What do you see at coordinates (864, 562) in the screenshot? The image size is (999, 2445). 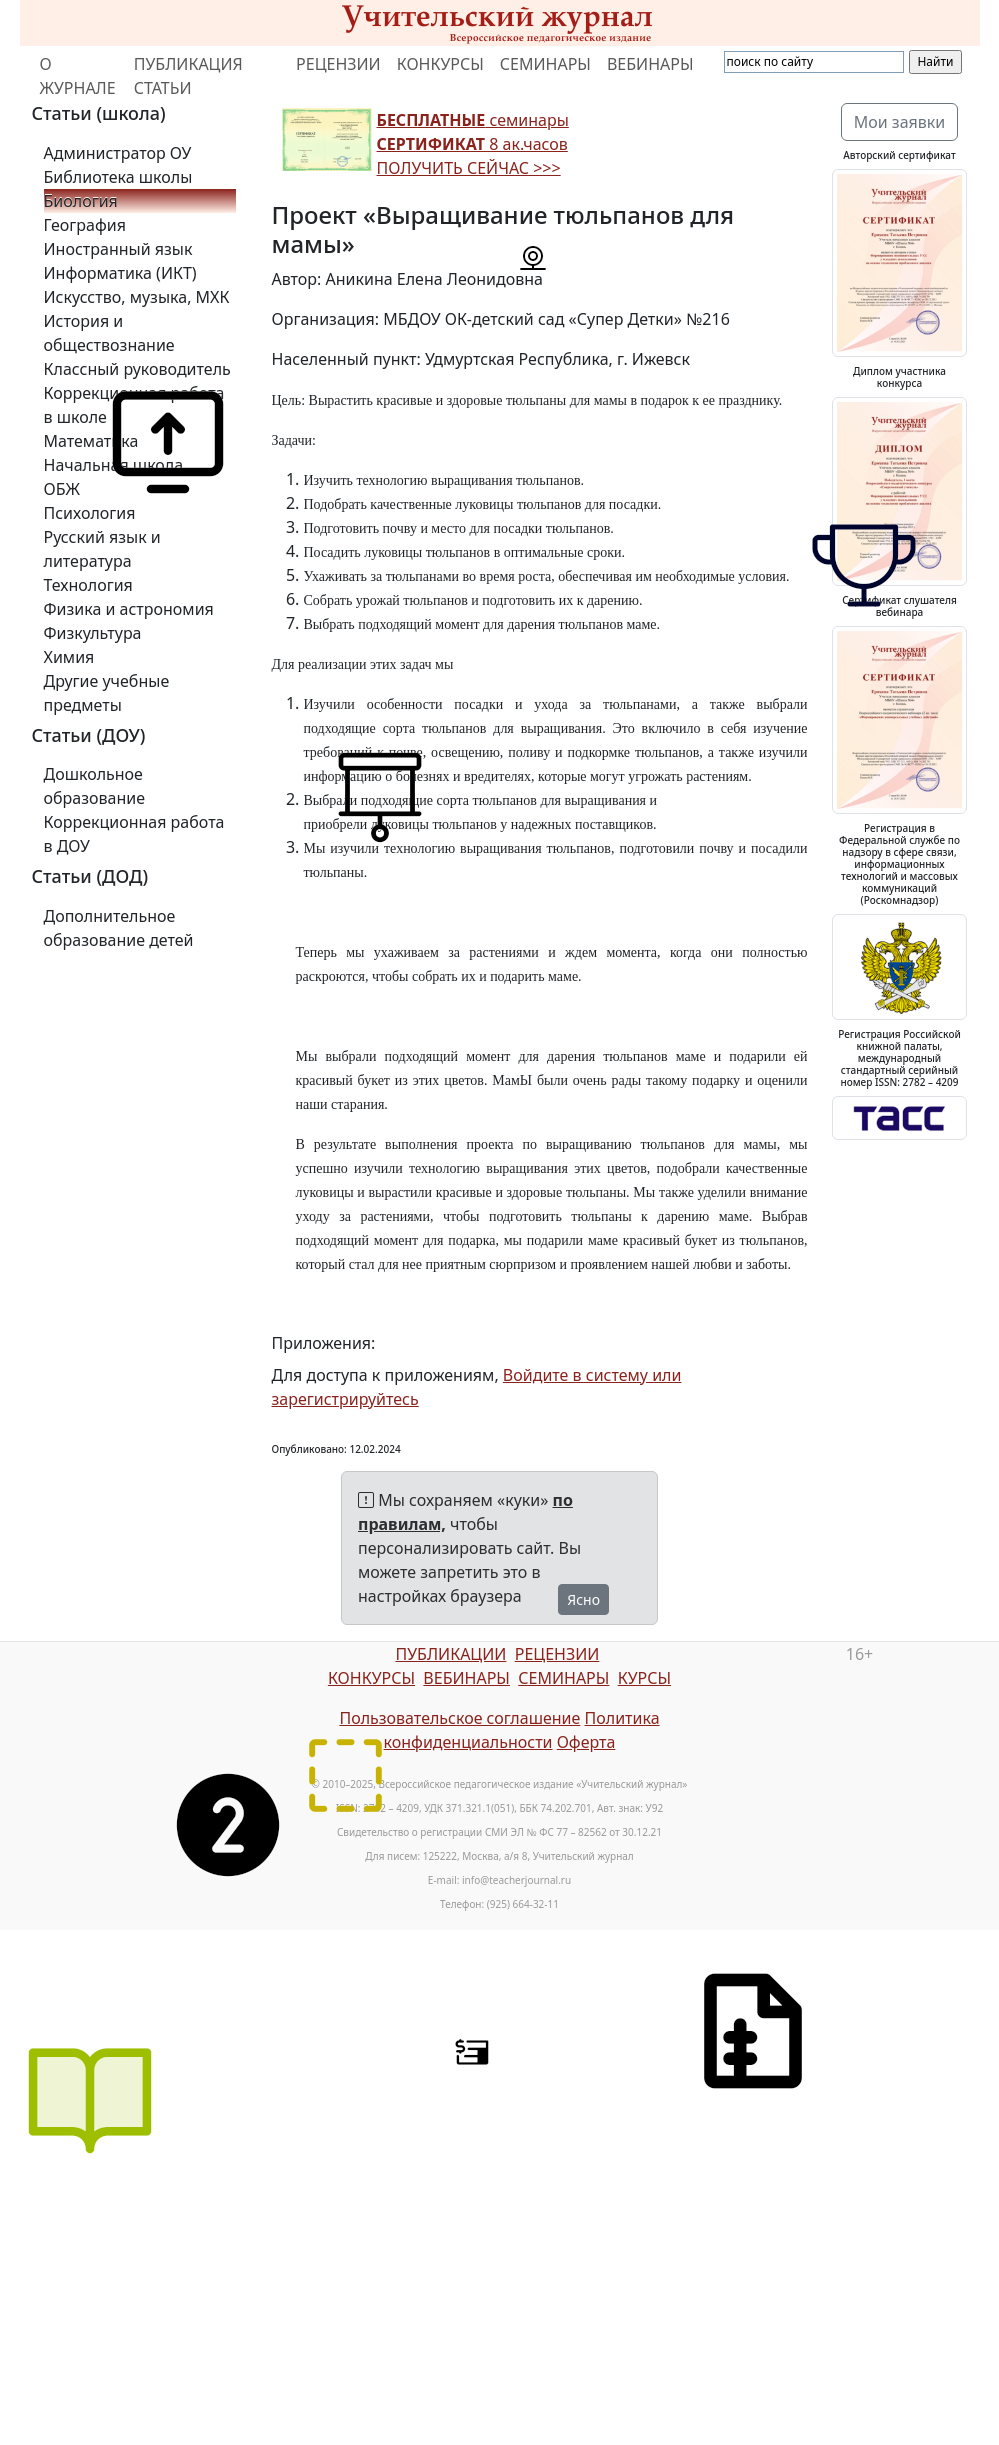 I see `view achievements or awards` at bounding box center [864, 562].